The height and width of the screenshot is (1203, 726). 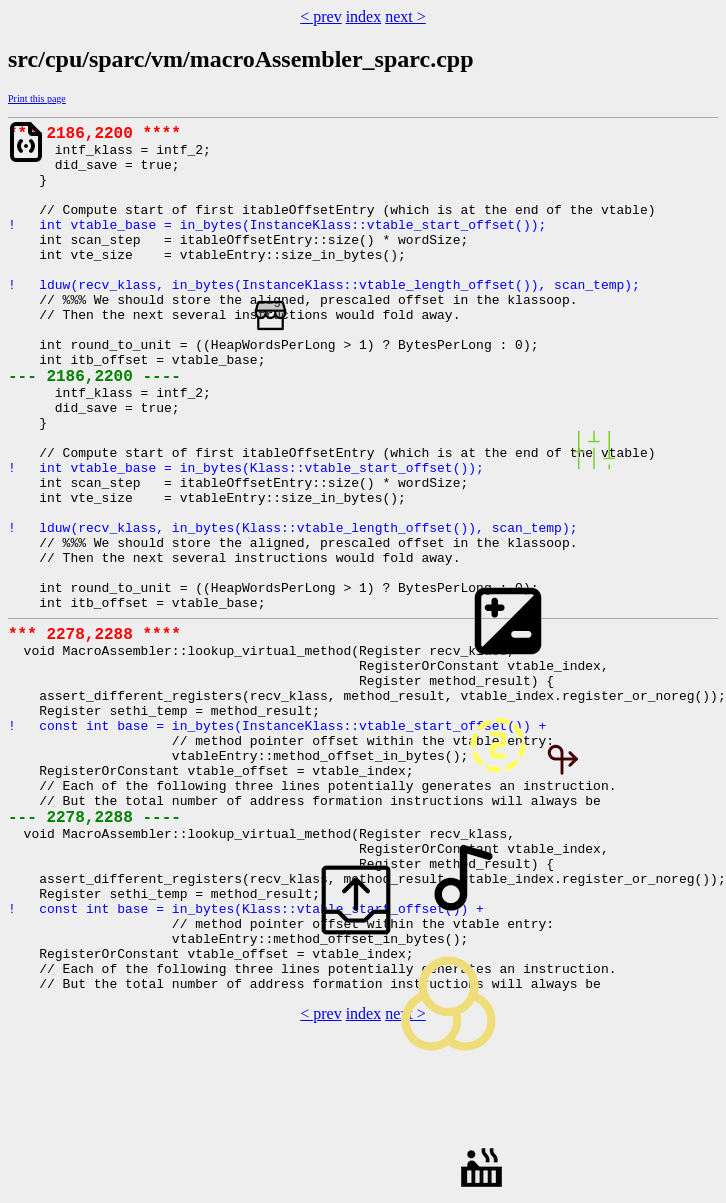 I want to click on access the online store or marketplace, so click(x=270, y=315).